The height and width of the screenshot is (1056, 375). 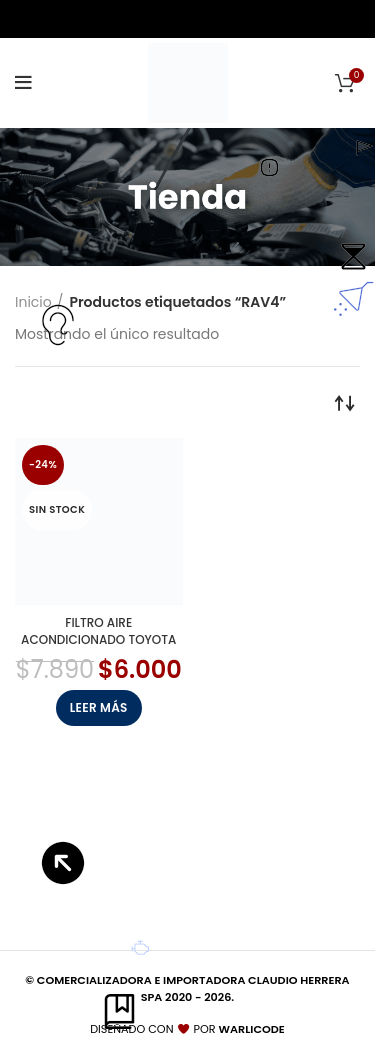 What do you see at coordinates (119, 1011) in the screenshot?
I see `access your bookmarked reading list` at bounding box center [119, 1011].